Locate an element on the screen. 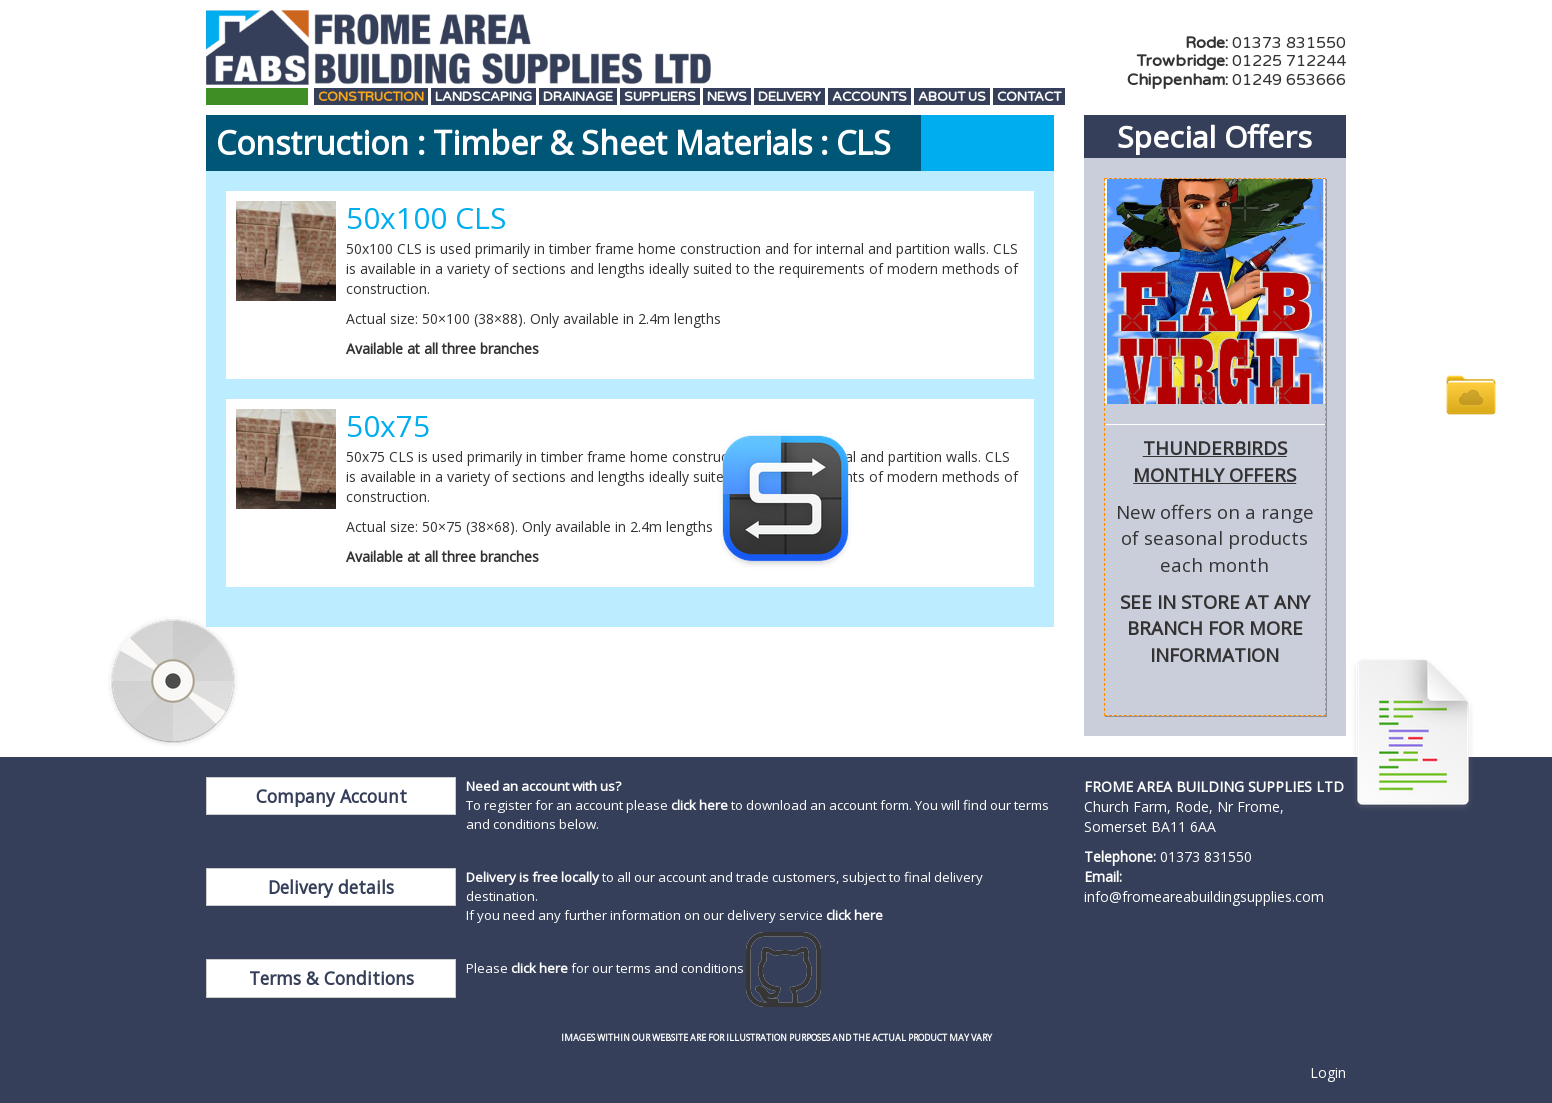  access cloud-synced files and documents is located at coordinates (1471, 395).